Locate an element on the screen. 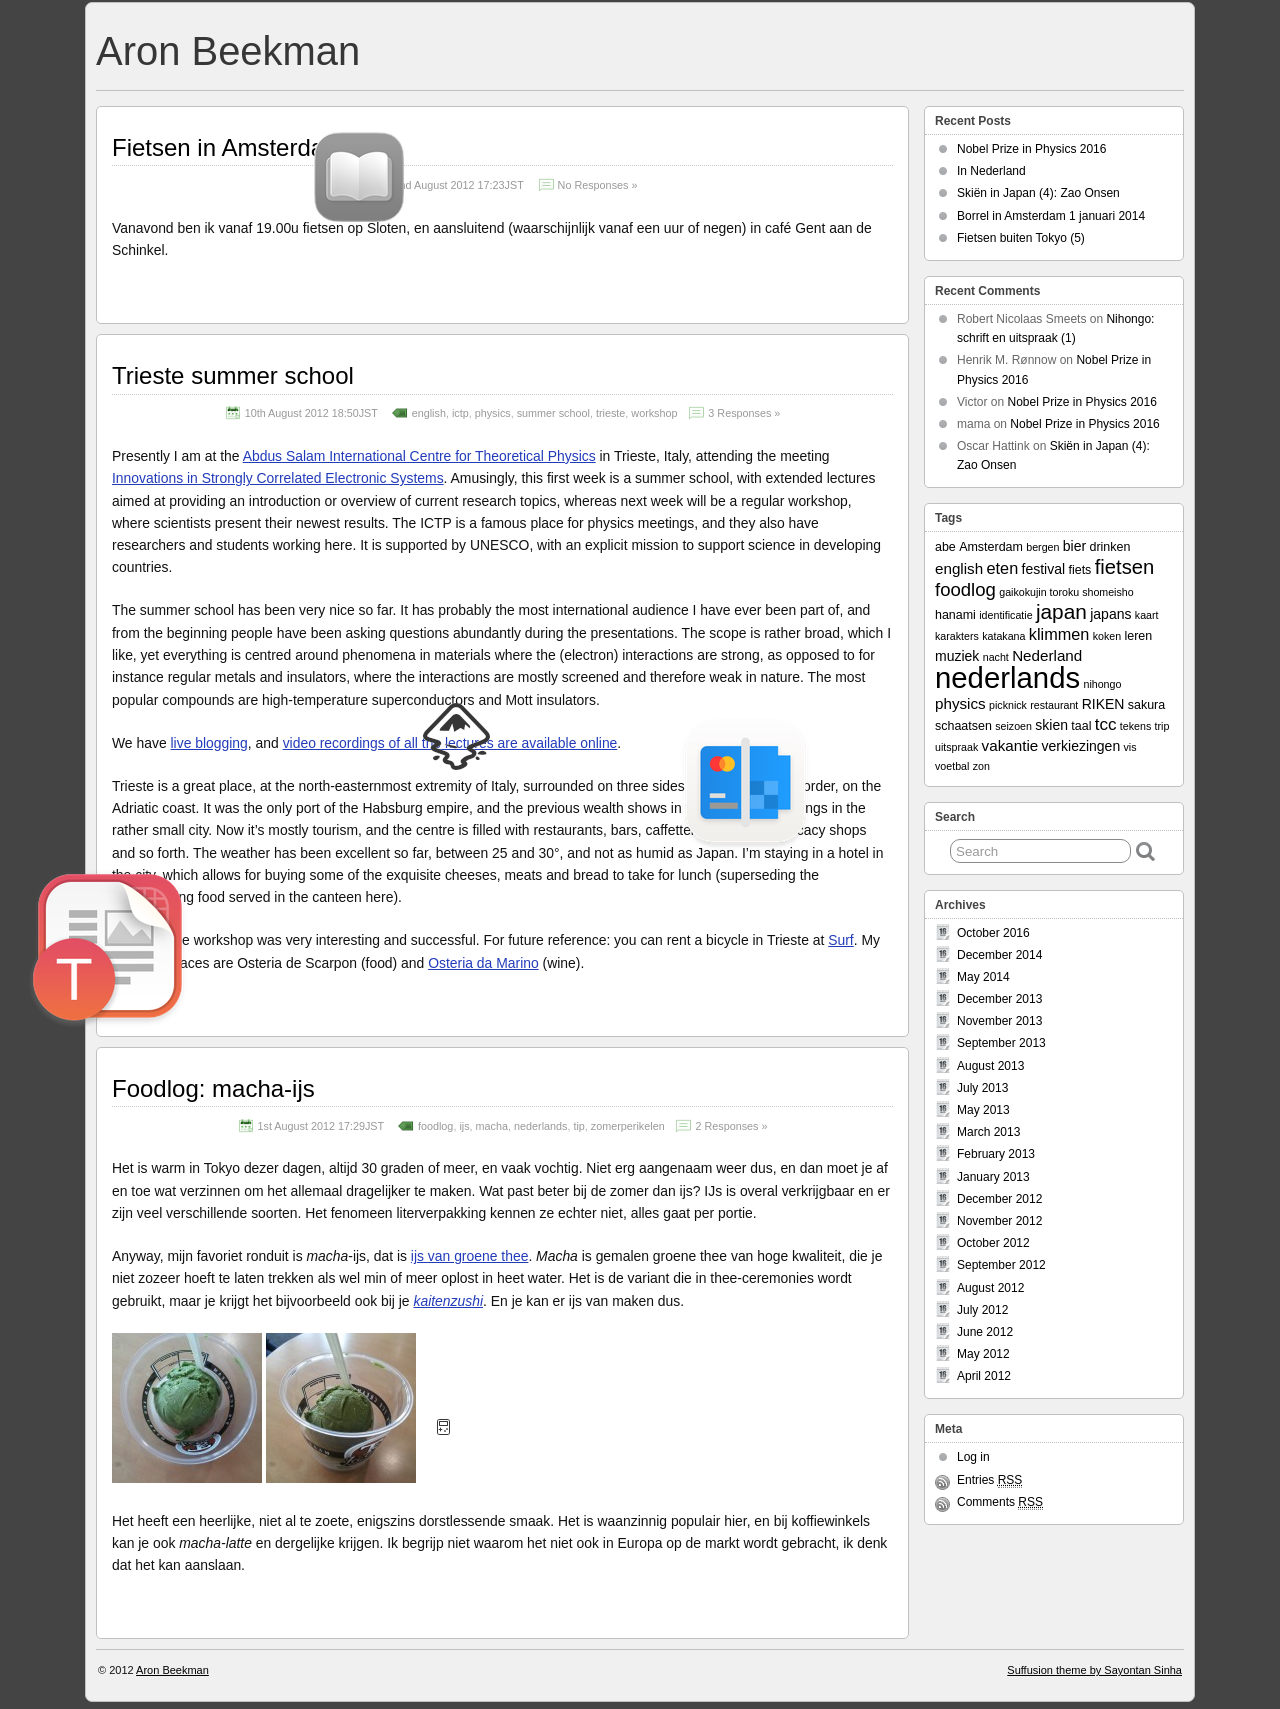 This screenshot has height=1709, width=1280. open inkscape vector graphics editor is located at coordinates (456, 736).